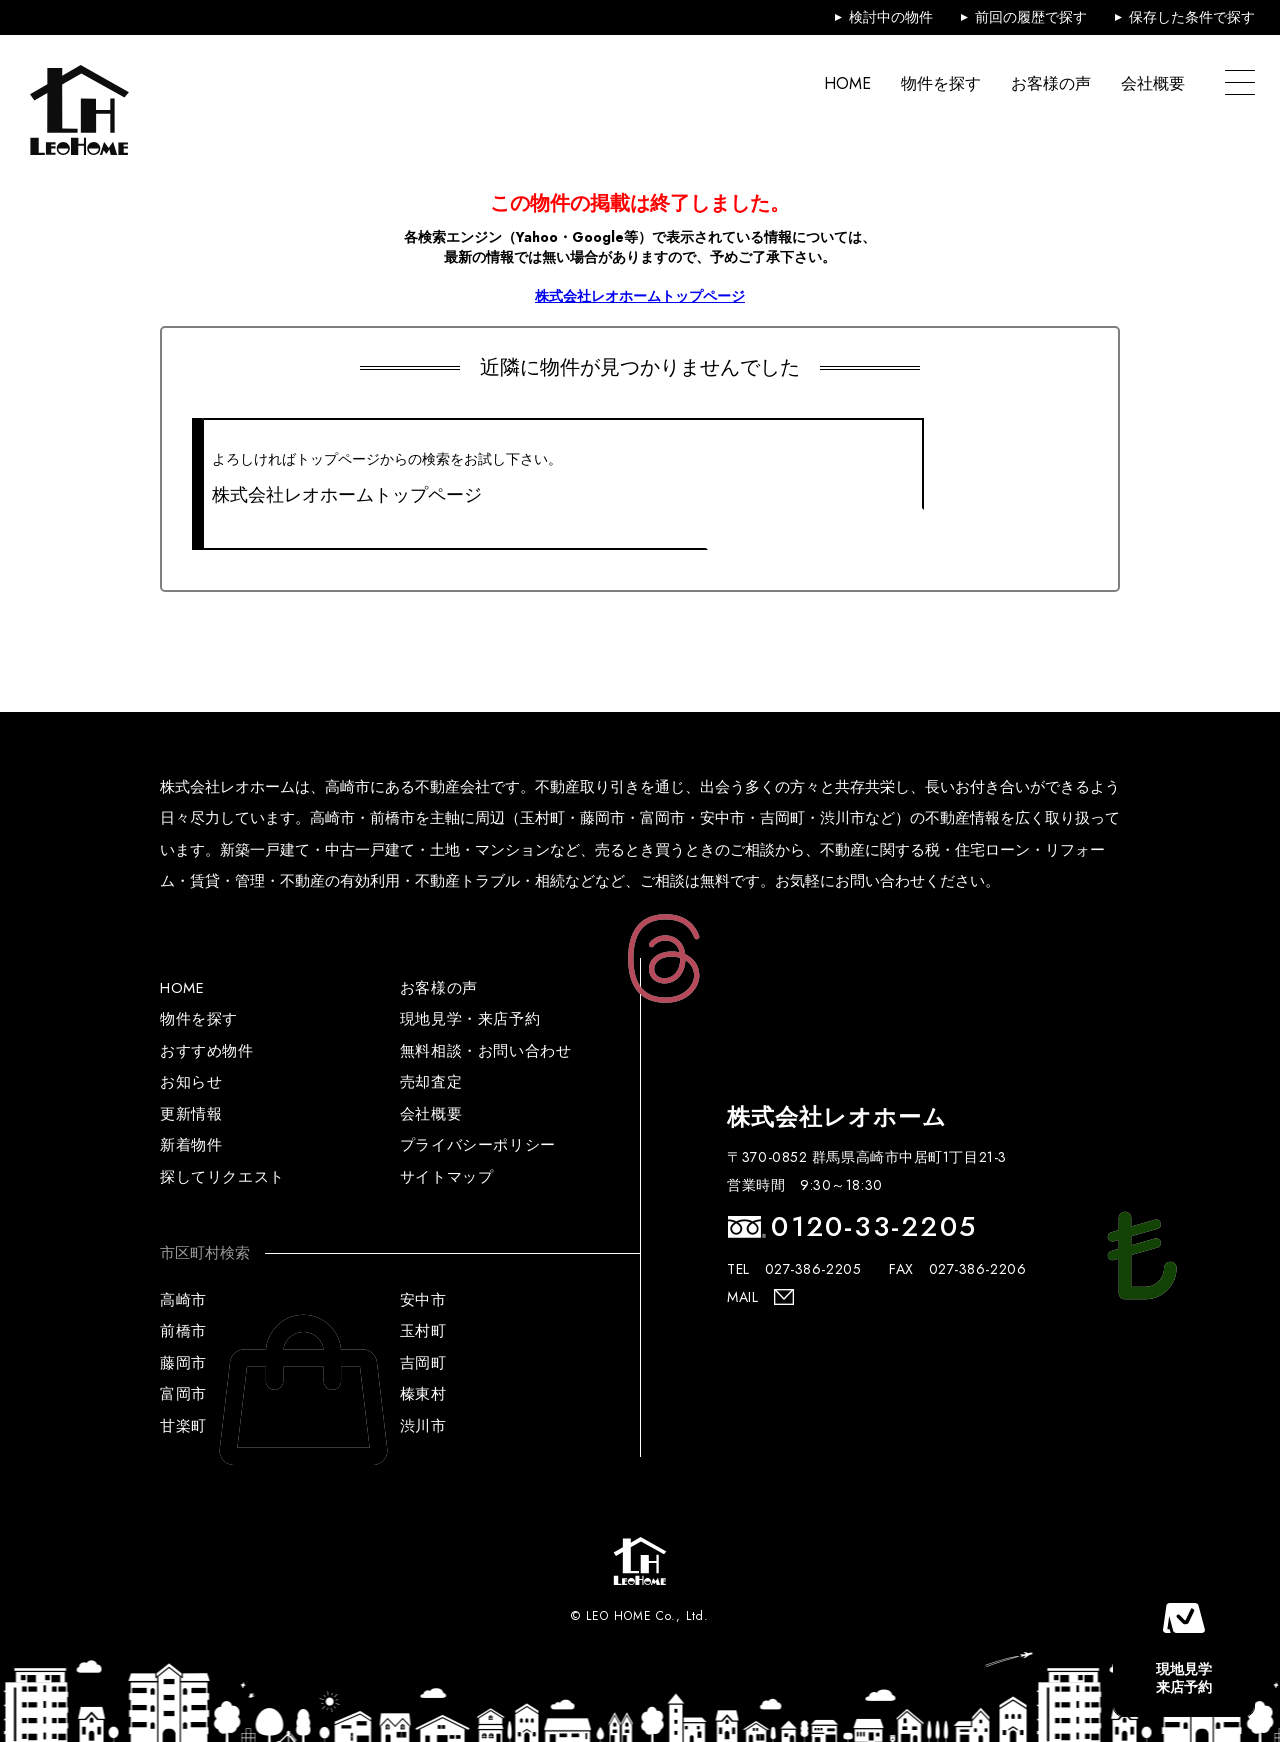  I want to click on open the Threads app, so click(665, 958).